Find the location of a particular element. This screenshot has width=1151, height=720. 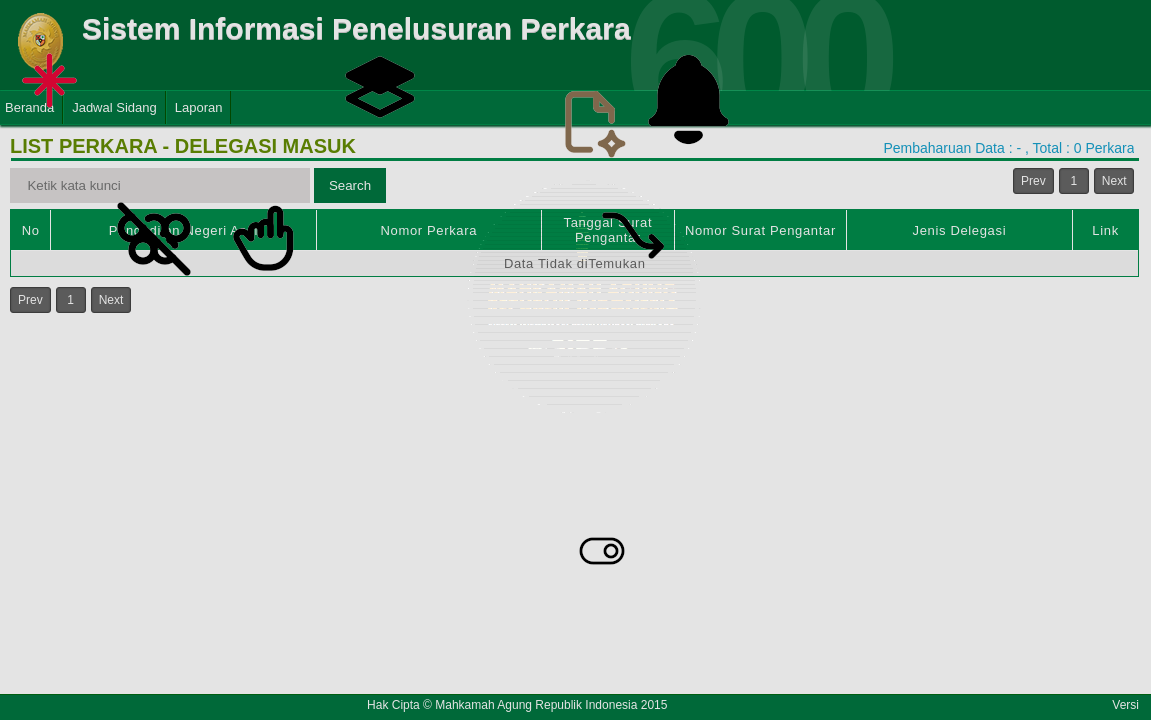

bring layer to front is located at coordinates (380, 87).